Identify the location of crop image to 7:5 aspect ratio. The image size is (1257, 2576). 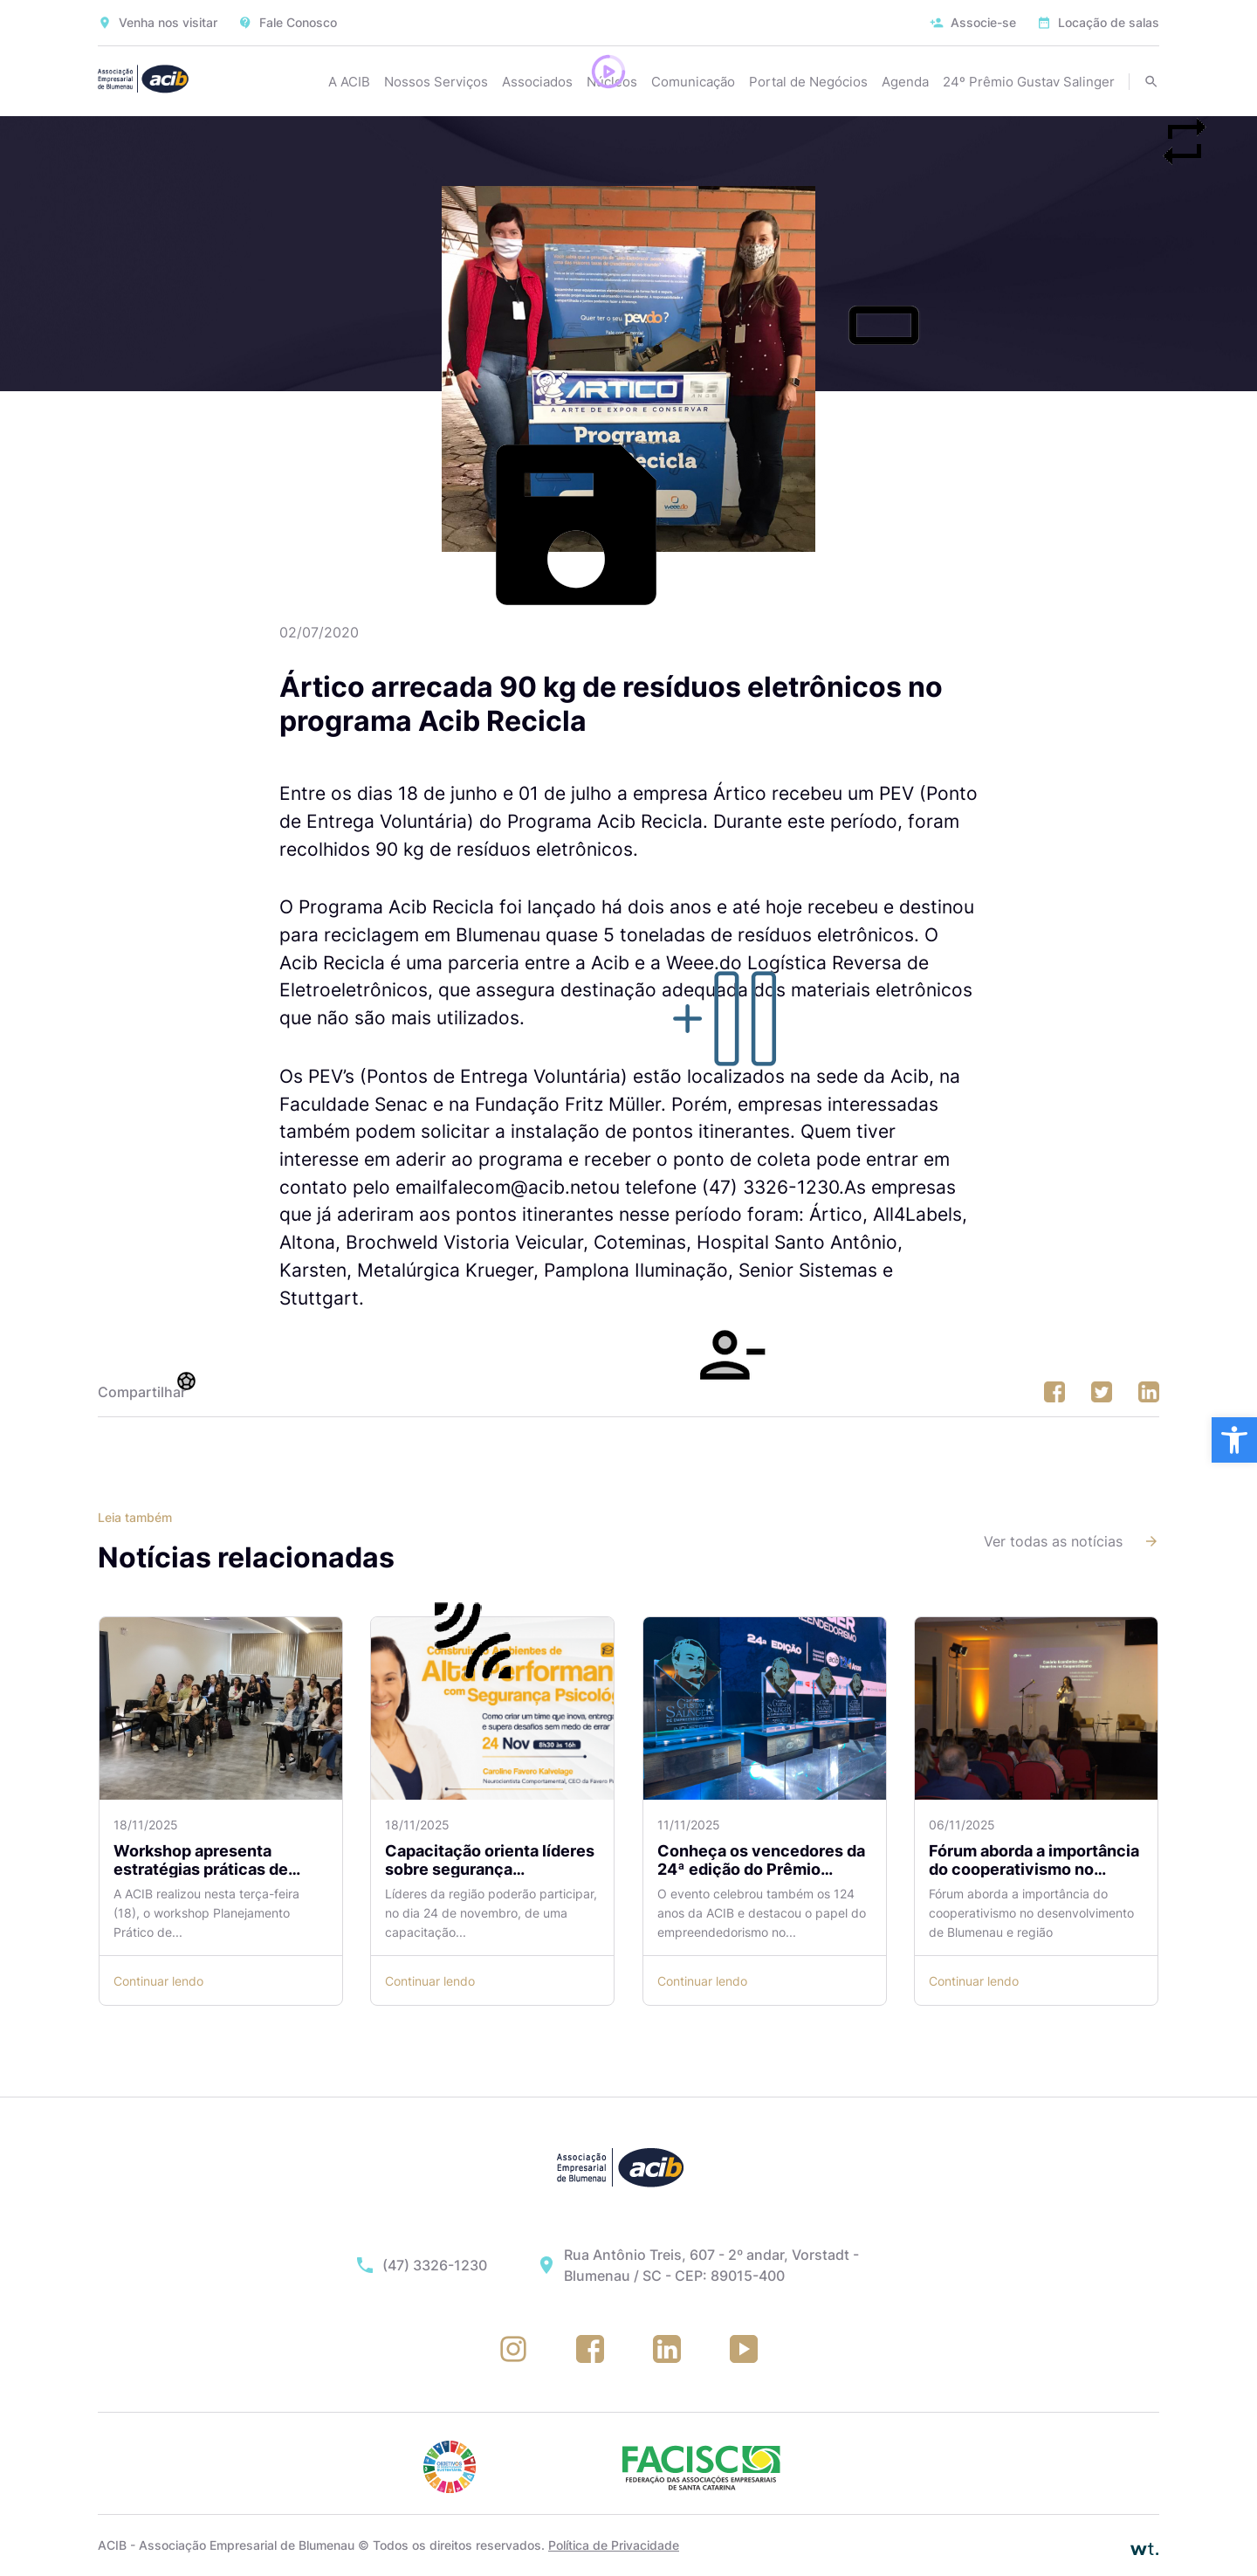
(883, 325).